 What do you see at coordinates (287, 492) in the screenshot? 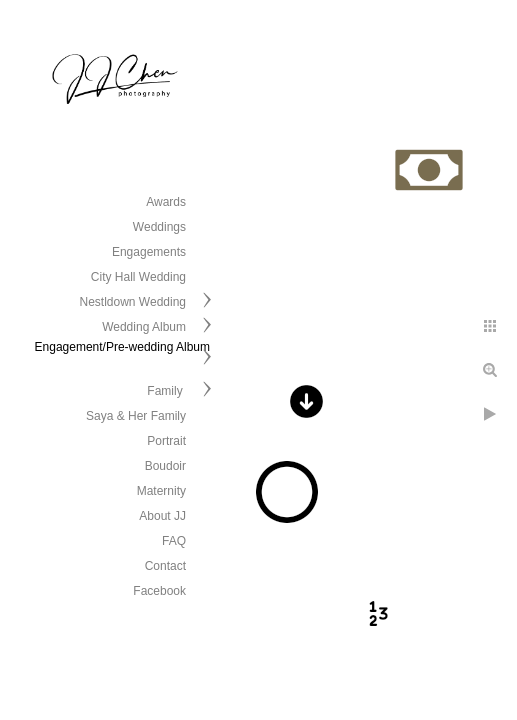
I see `unselected radio button or checkbox option` at bounding box center [287, 492].